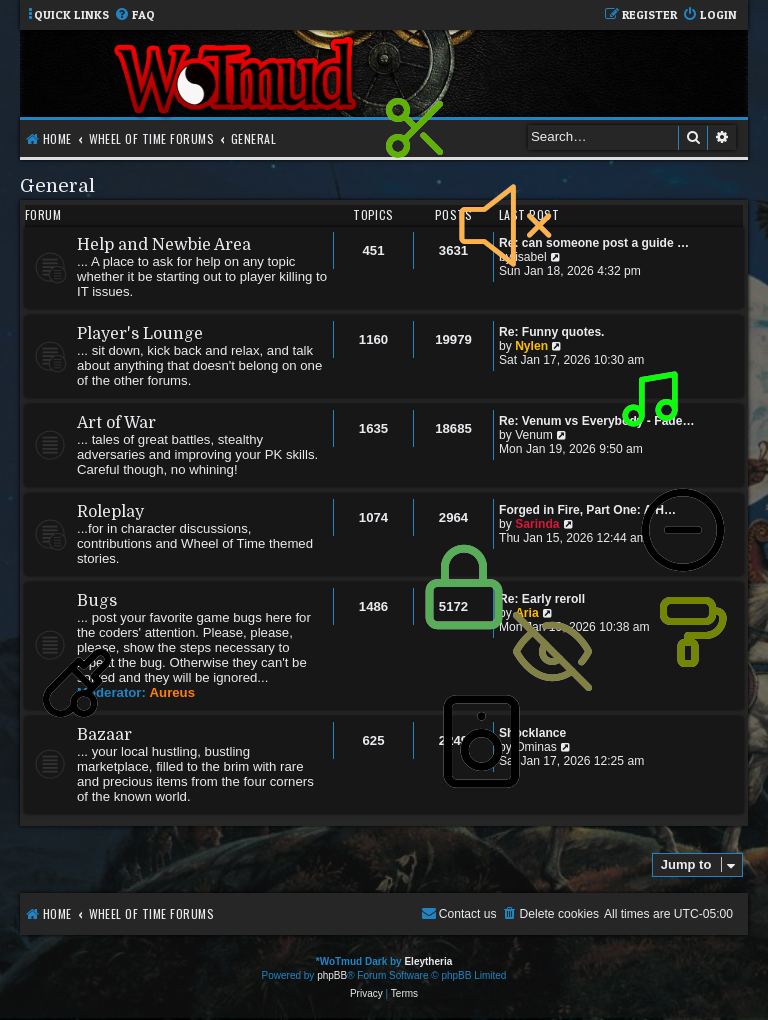  What do you see at coordinates (683, 530) in the screenshot?
I see `remove an item from a list or collection` at bounding box center [683, 530].